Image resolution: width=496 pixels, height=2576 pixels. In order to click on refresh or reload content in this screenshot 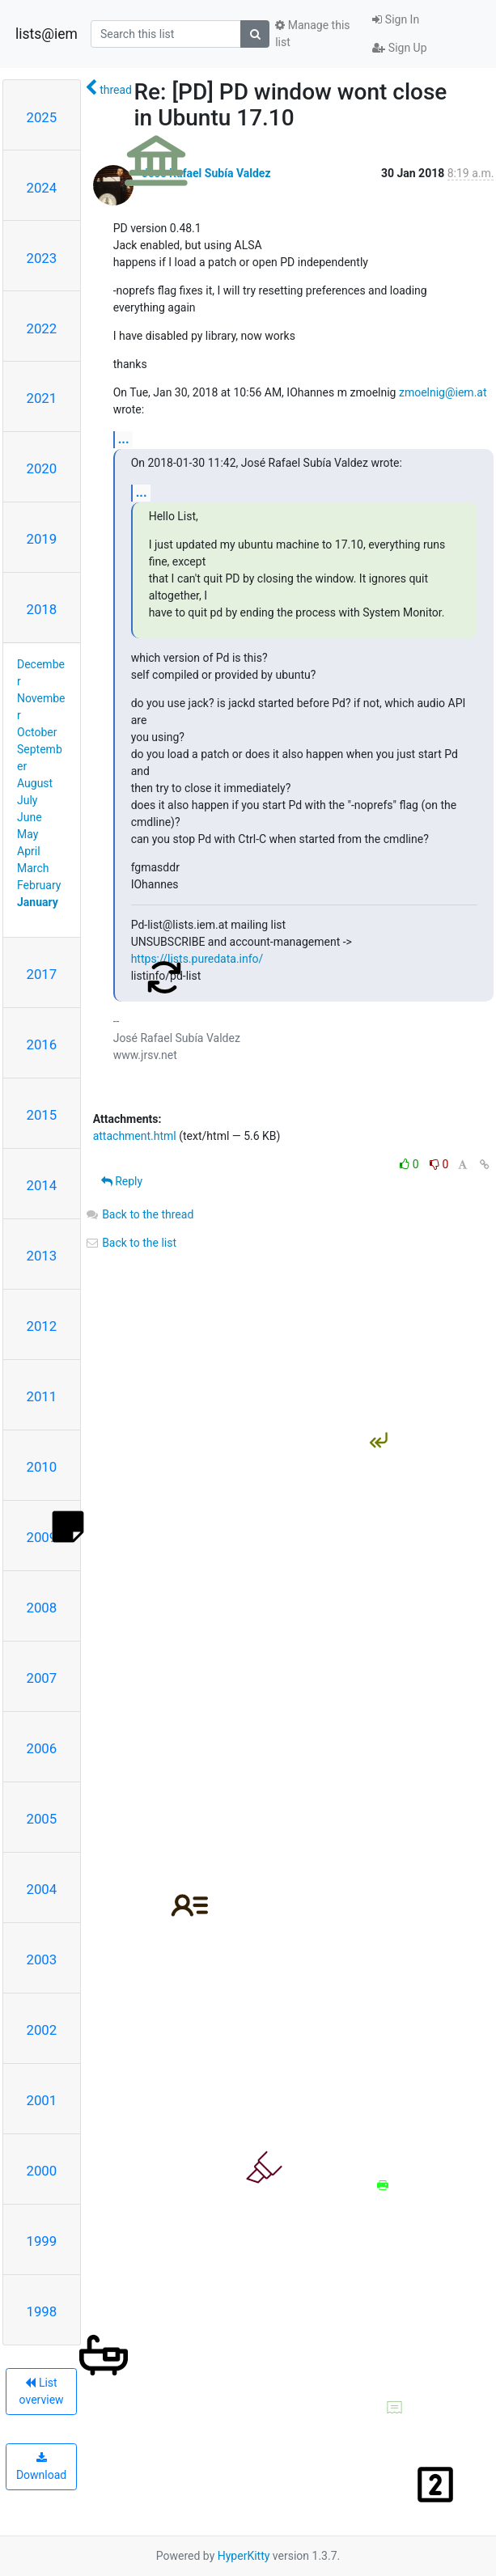, I will do `click(164, 977)`.